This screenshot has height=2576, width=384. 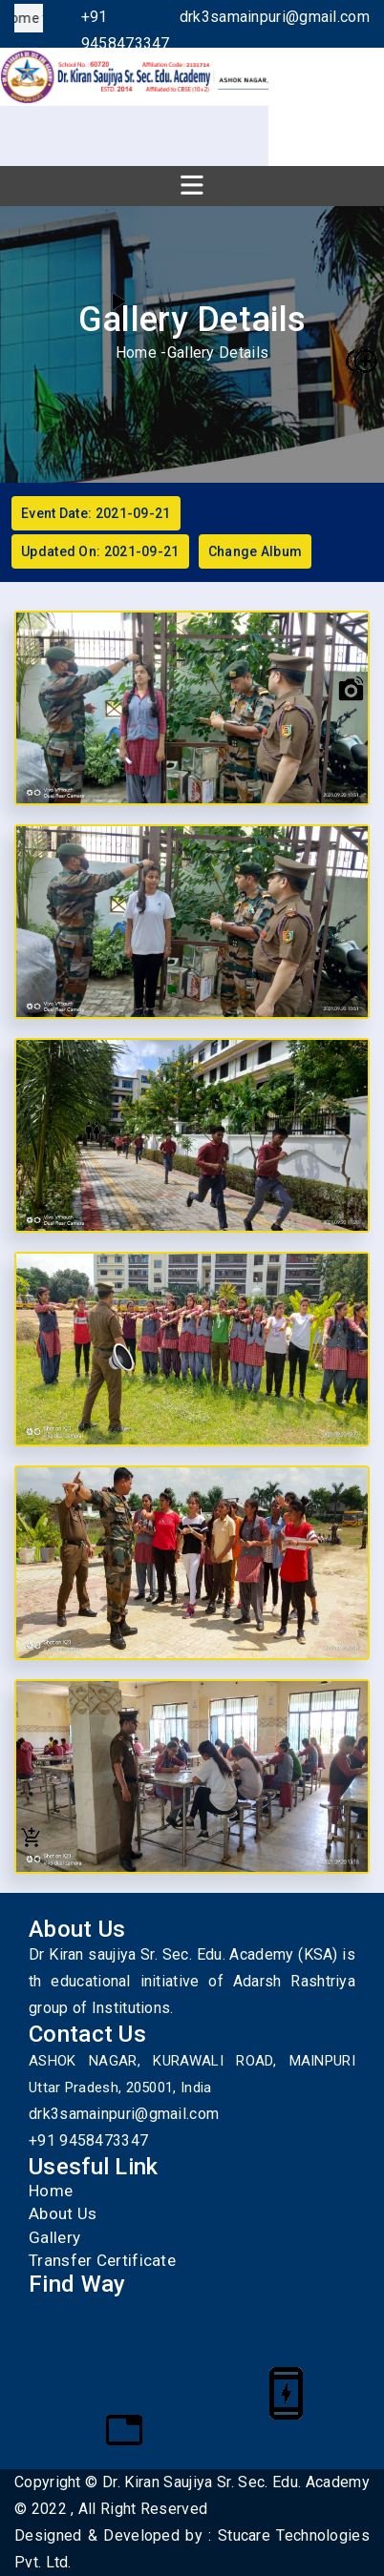 What do you see at coordinates (32, 1838) in the screenshot?
I see `add item to shopping cart` at bounding box center [32, 1838].